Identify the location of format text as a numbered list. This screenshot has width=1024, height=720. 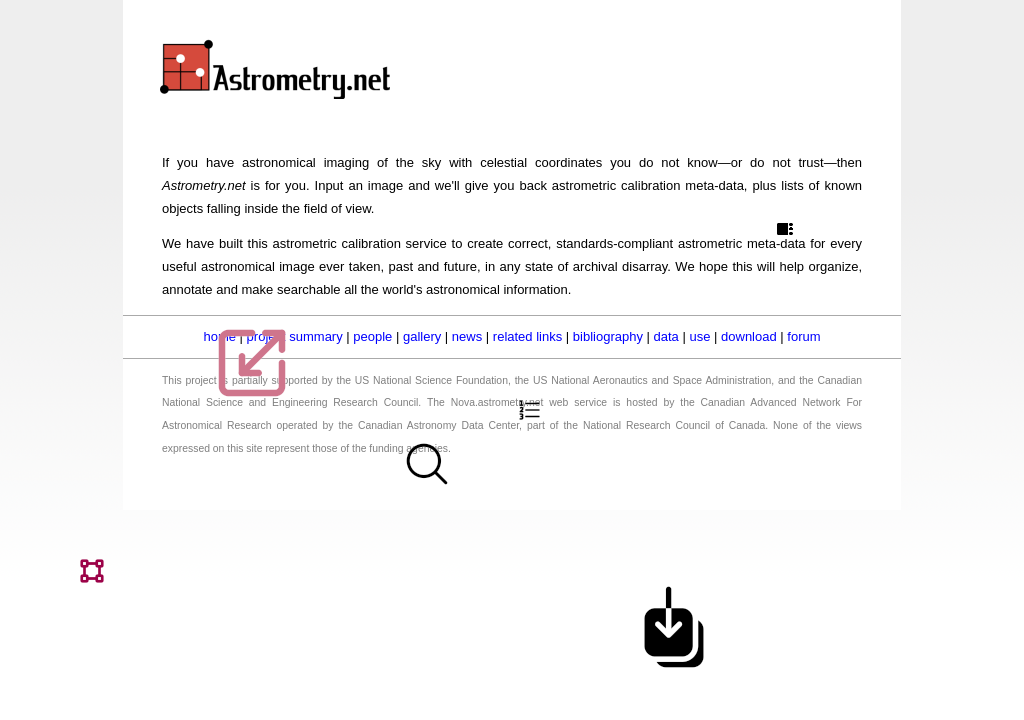
(530, 410).